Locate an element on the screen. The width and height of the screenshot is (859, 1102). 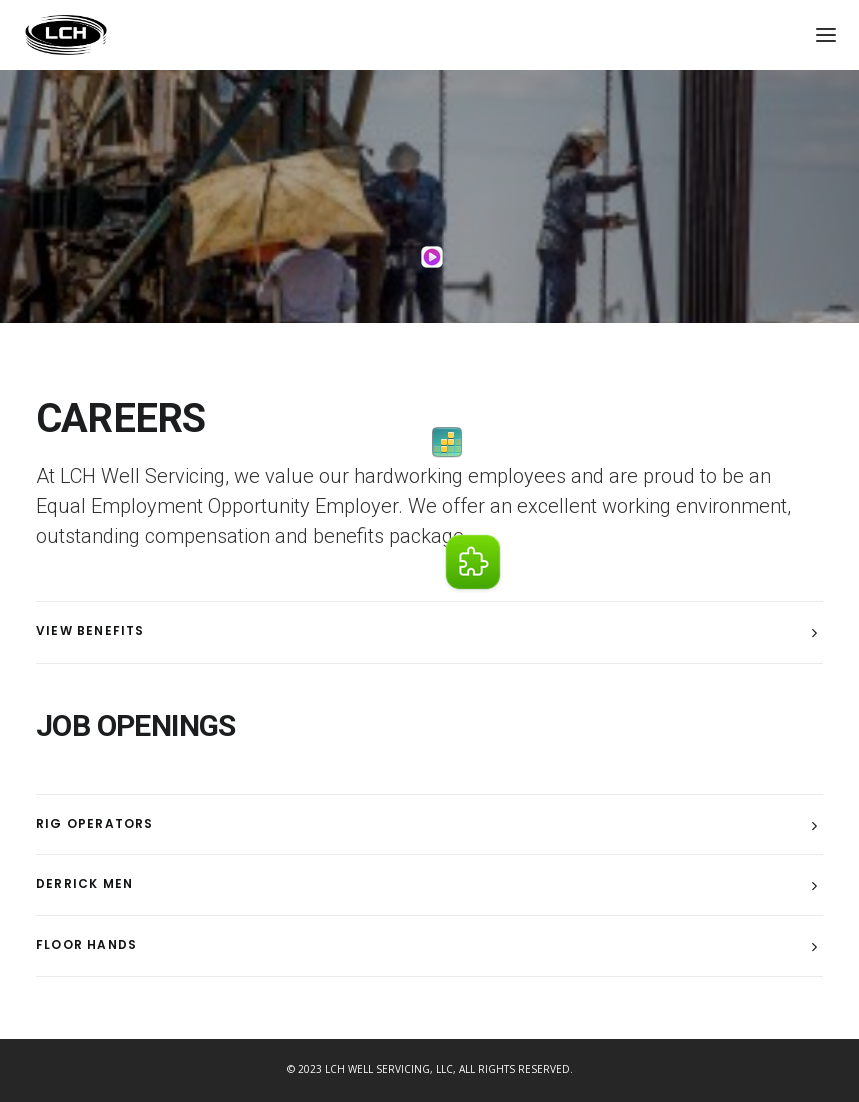
open mplayer media player app is located at coordinates (432, 257).